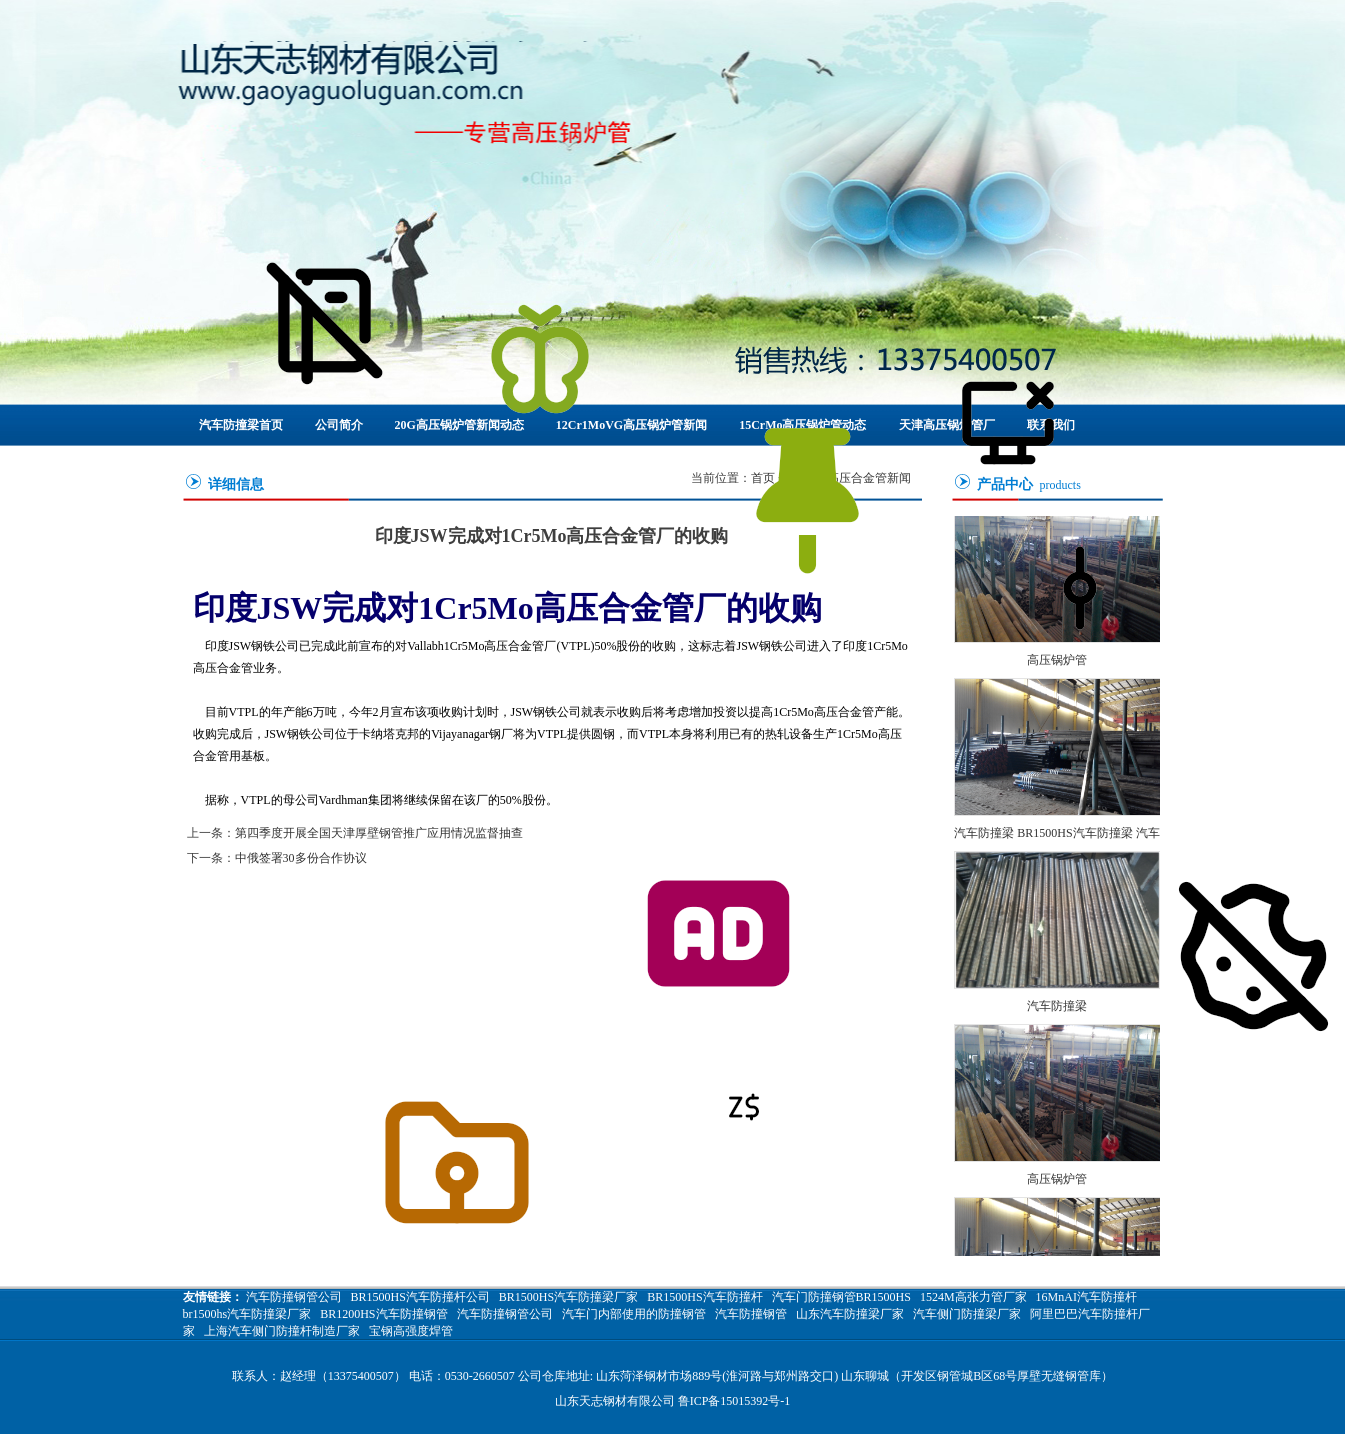 Image resolution: width=1345 pixels, height=1434 pixels. I want to click on stop sharing your screen, so click(1008, 423).